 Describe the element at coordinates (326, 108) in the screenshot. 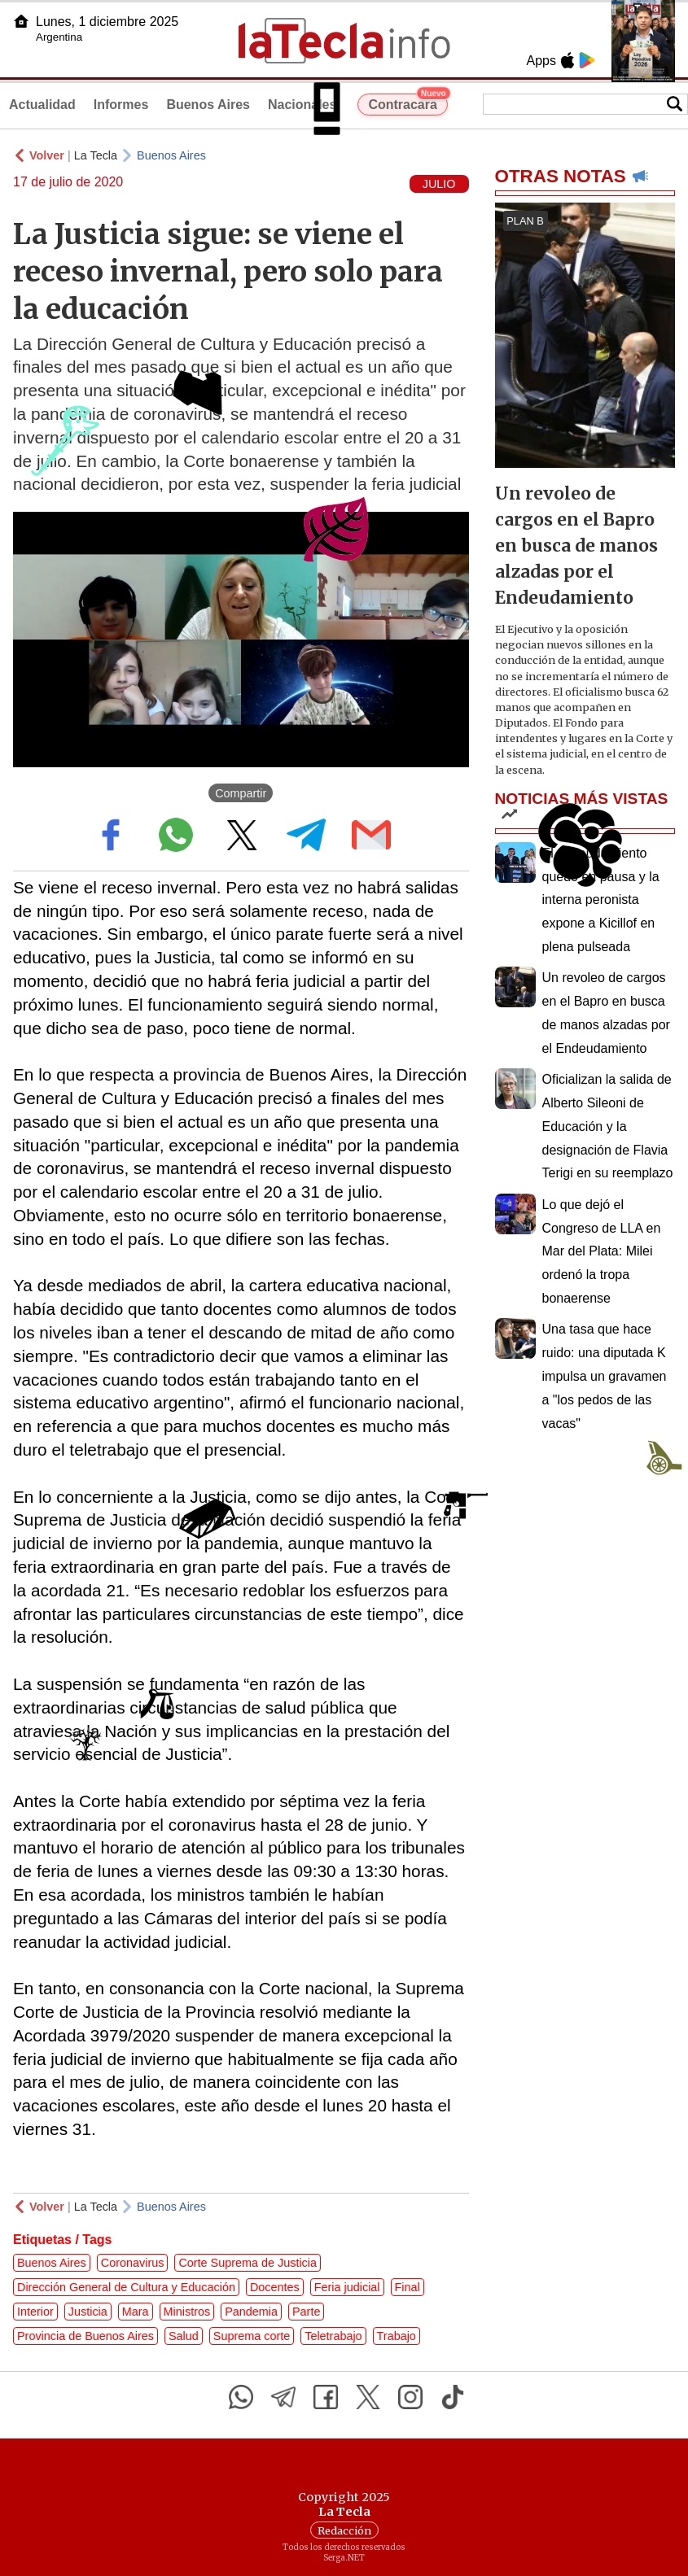

I see `select shotgun weapon` at that location.